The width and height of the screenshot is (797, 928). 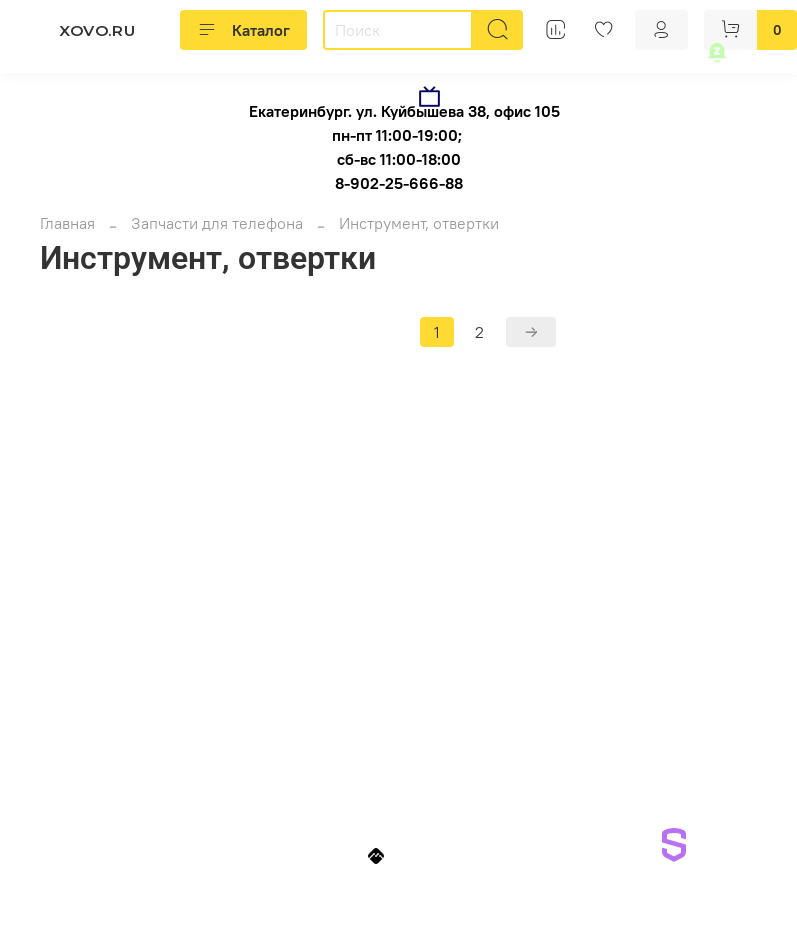 I want to click on snooze notifications temporarily, so click(x=717, y=52).